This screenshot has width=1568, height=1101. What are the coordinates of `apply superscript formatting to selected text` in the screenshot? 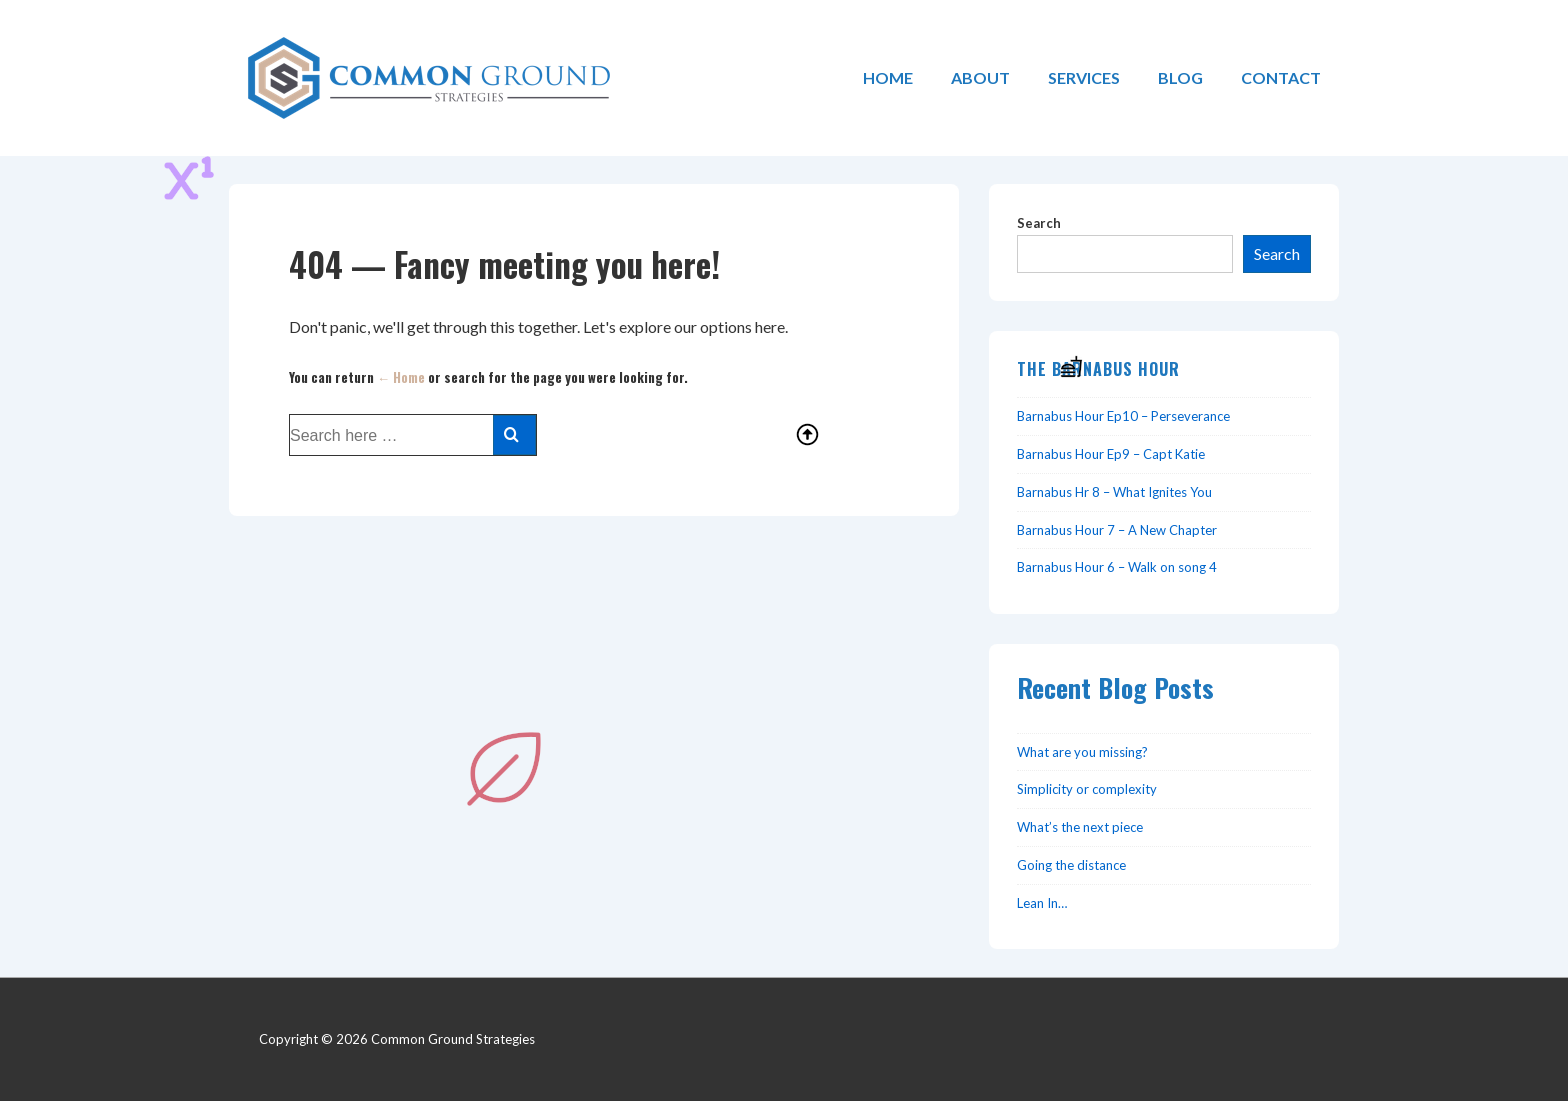 It's located at (186, 181).